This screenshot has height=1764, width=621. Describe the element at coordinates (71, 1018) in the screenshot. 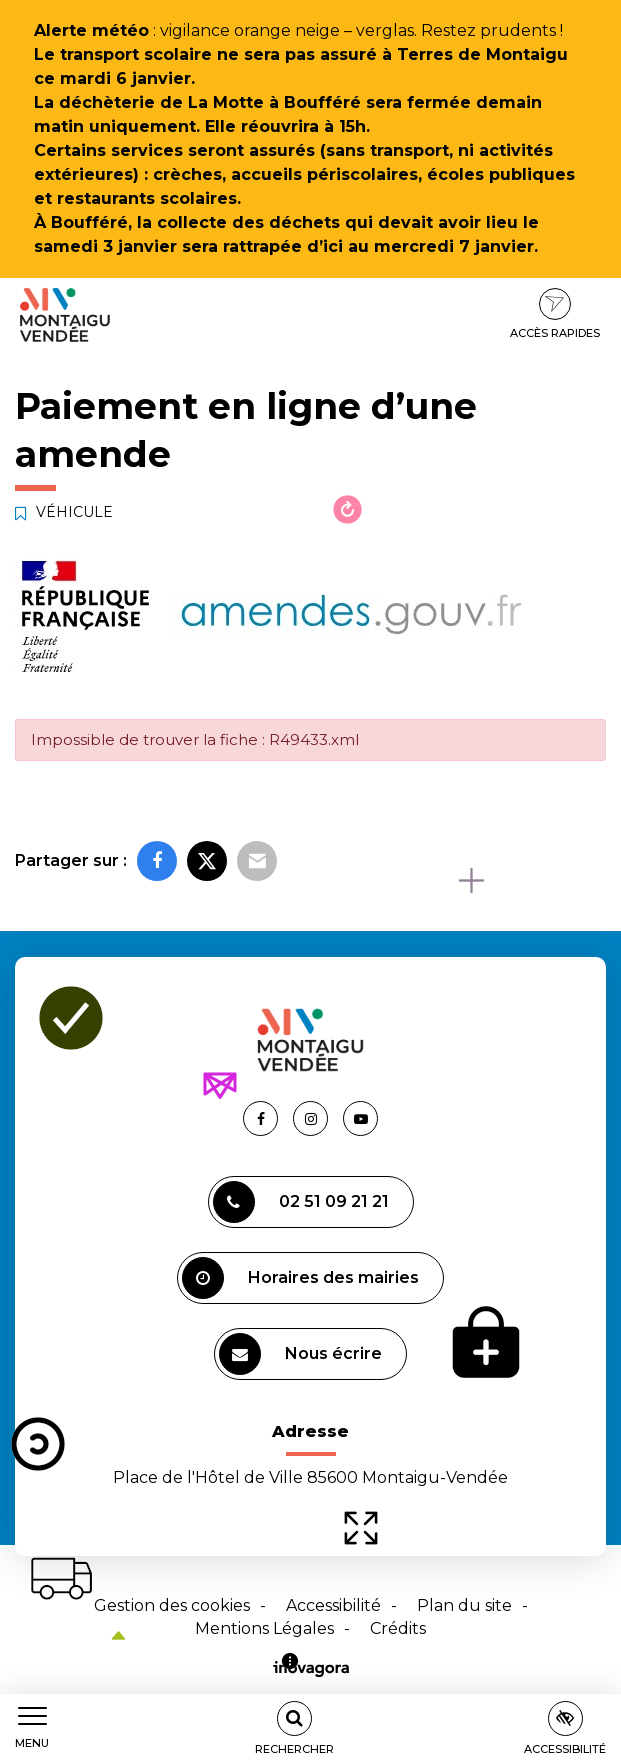

I see `indicates a completed or successful action` at that location.